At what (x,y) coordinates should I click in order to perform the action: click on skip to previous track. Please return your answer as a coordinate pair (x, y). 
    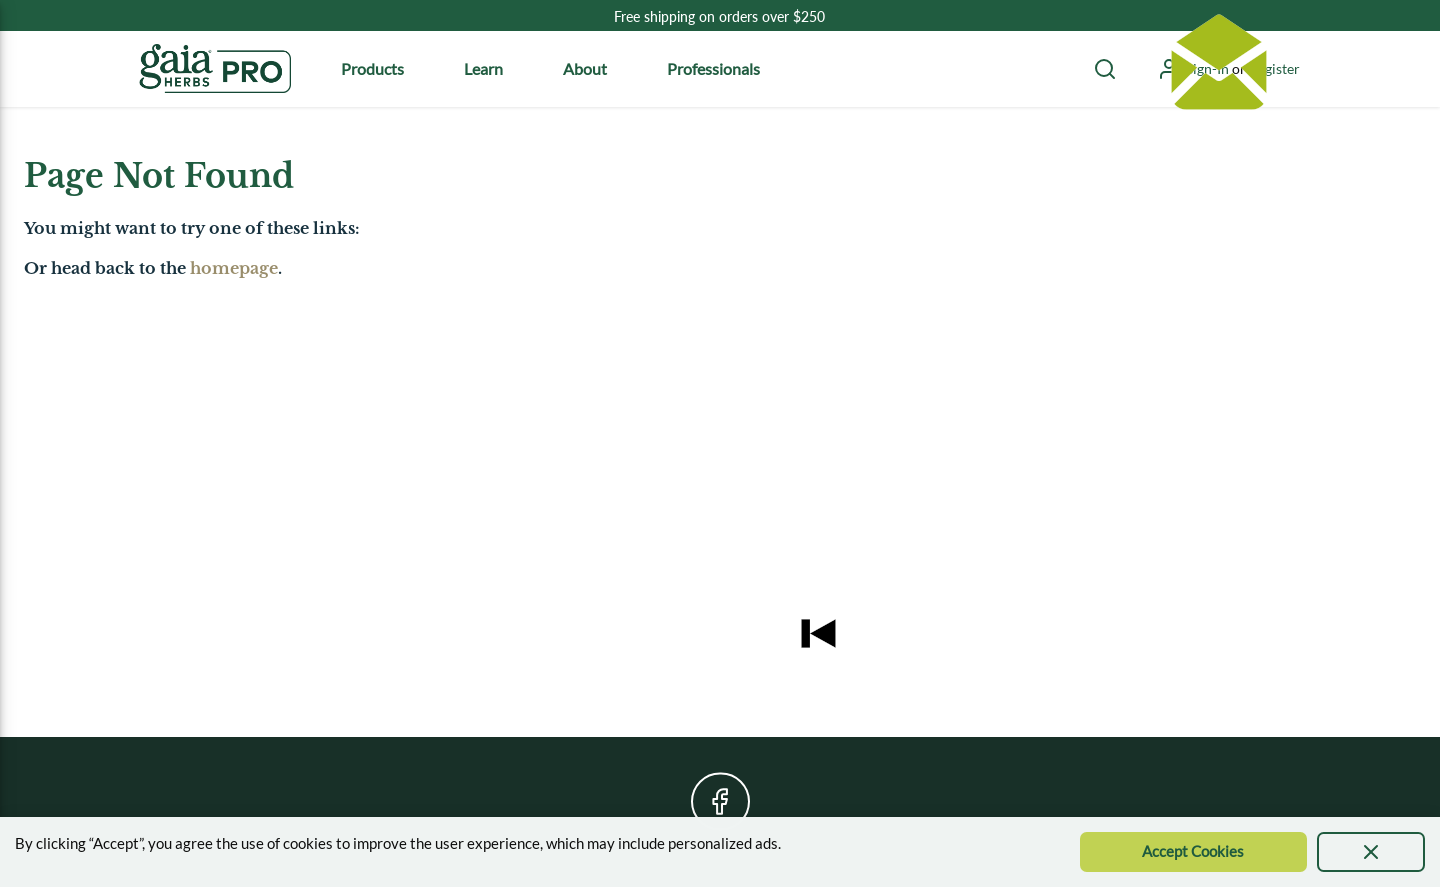
    Looking at the image, I should click on (818, 633).